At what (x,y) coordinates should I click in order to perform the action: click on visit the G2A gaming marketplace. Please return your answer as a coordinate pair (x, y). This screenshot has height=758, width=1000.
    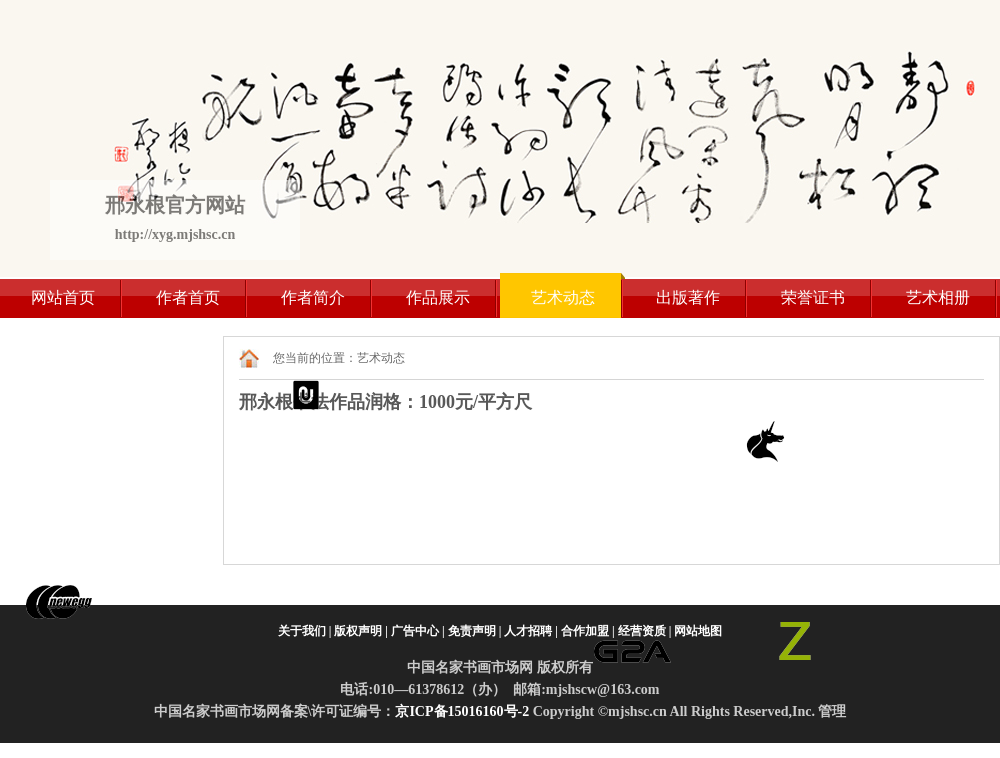
    Looking at the image, I should click on (632, 651).